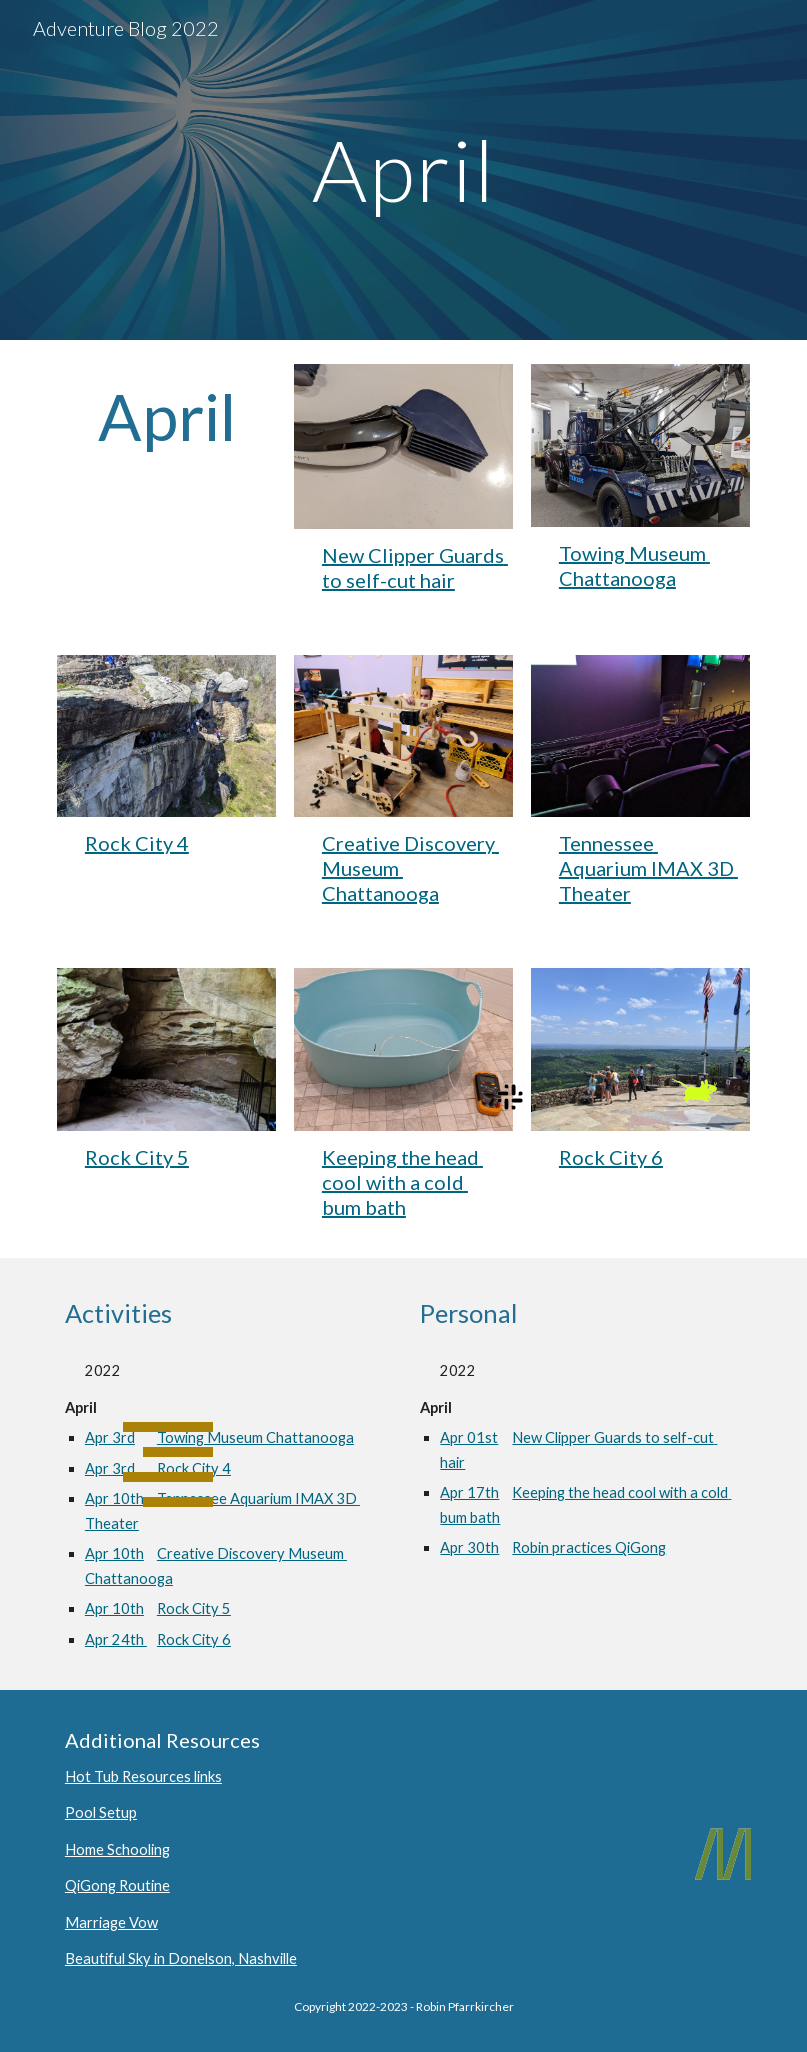 Image resolution: width=807 pixels, height=2052 pixels. I want to click on align text to the right, so click(168, 1462).